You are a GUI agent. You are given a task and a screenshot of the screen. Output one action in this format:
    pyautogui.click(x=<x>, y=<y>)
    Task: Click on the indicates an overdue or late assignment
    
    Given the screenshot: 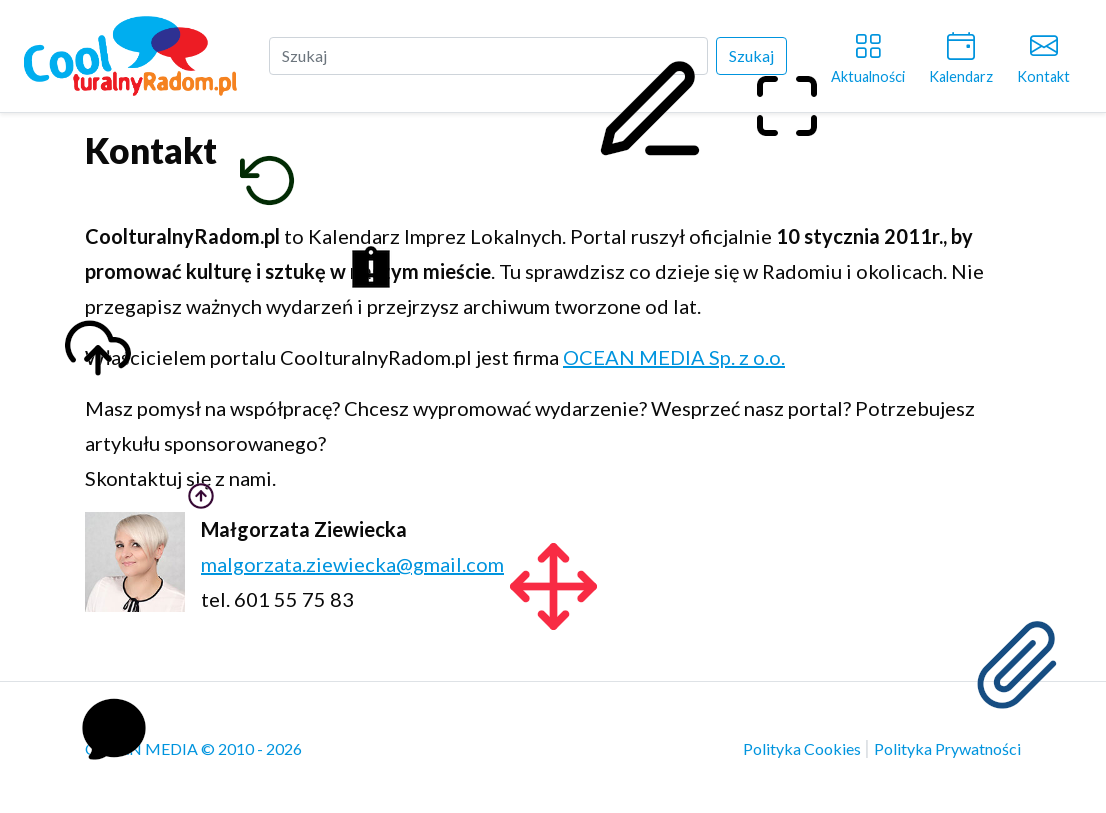 What is the action you would take?
    pyautogui.click(x=371, y=269)
    